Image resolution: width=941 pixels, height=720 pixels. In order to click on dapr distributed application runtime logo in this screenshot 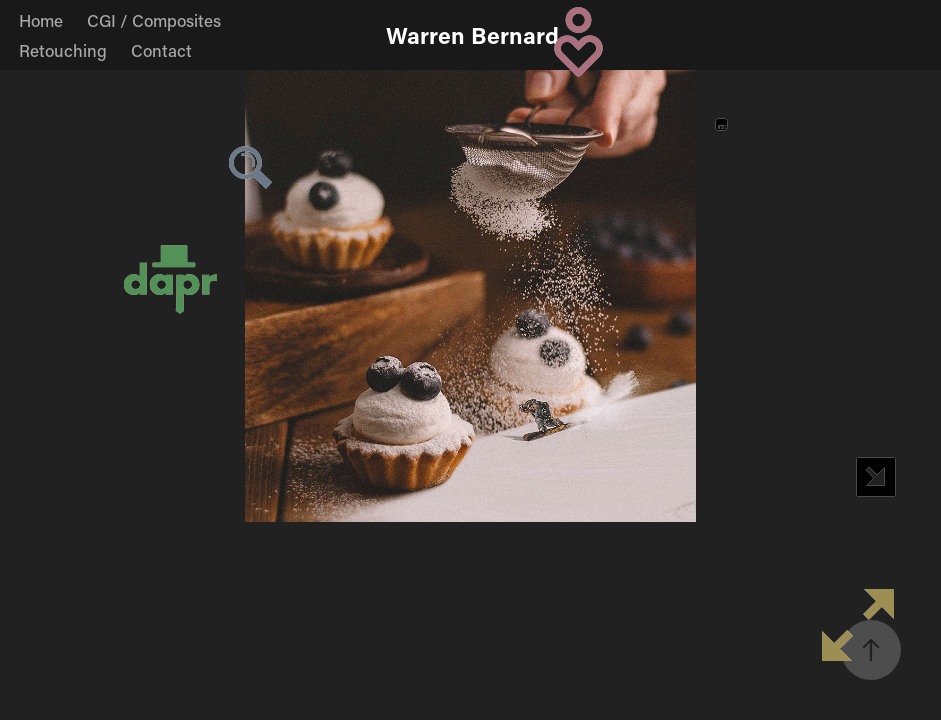, I will do `click(170, 279)`.